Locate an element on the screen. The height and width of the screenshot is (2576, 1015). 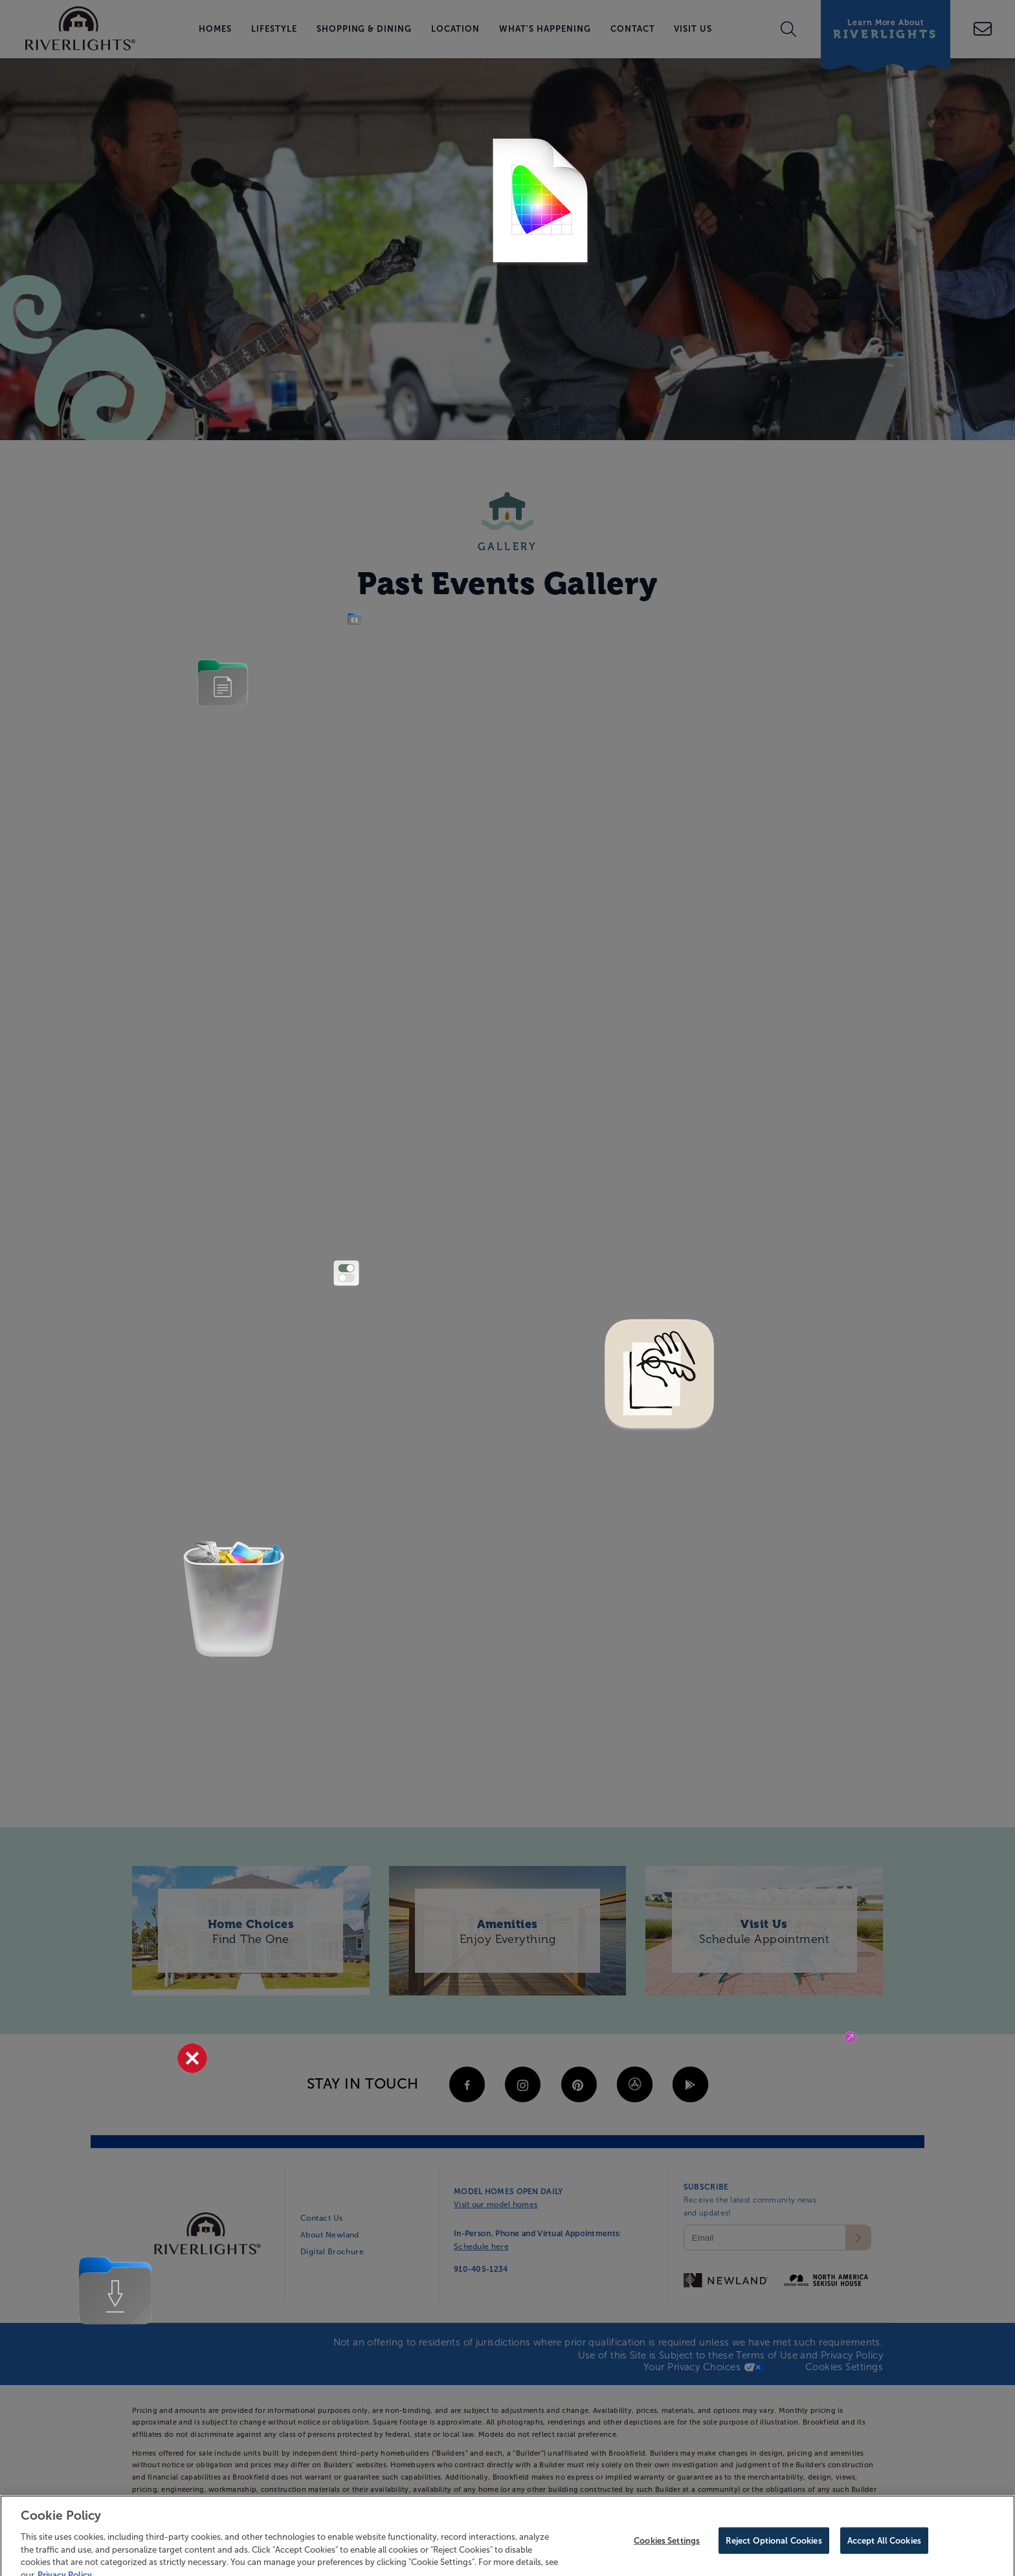
open your documents folder is located at coordinates (223, 683).